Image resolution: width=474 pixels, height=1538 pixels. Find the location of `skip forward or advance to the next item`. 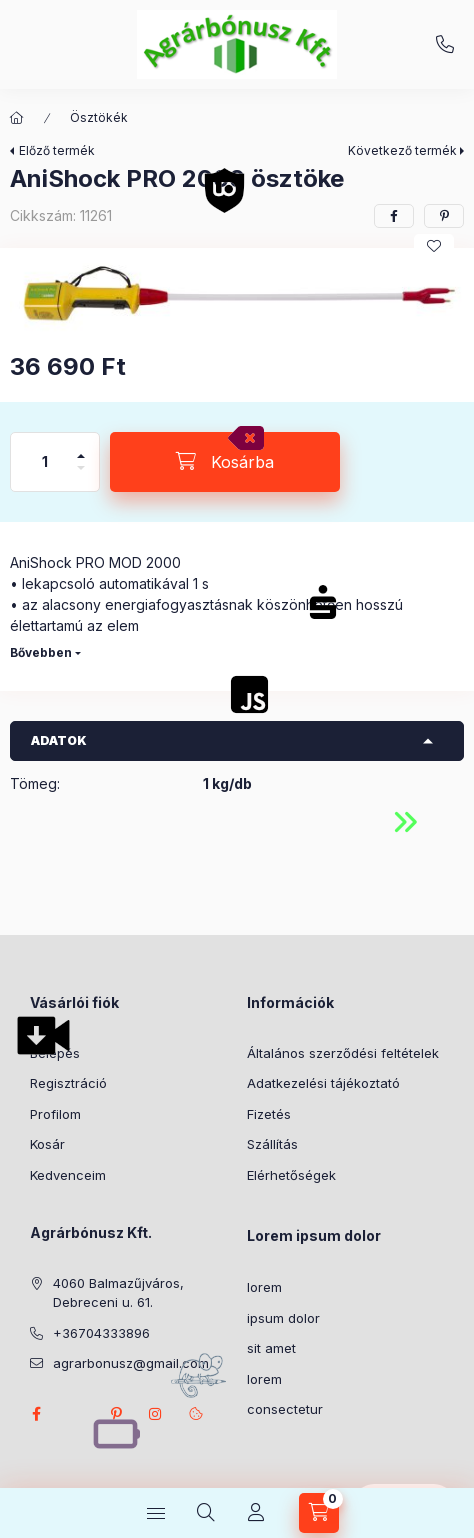

skip forward or advance to the next item is located at coordinates (405, 822).